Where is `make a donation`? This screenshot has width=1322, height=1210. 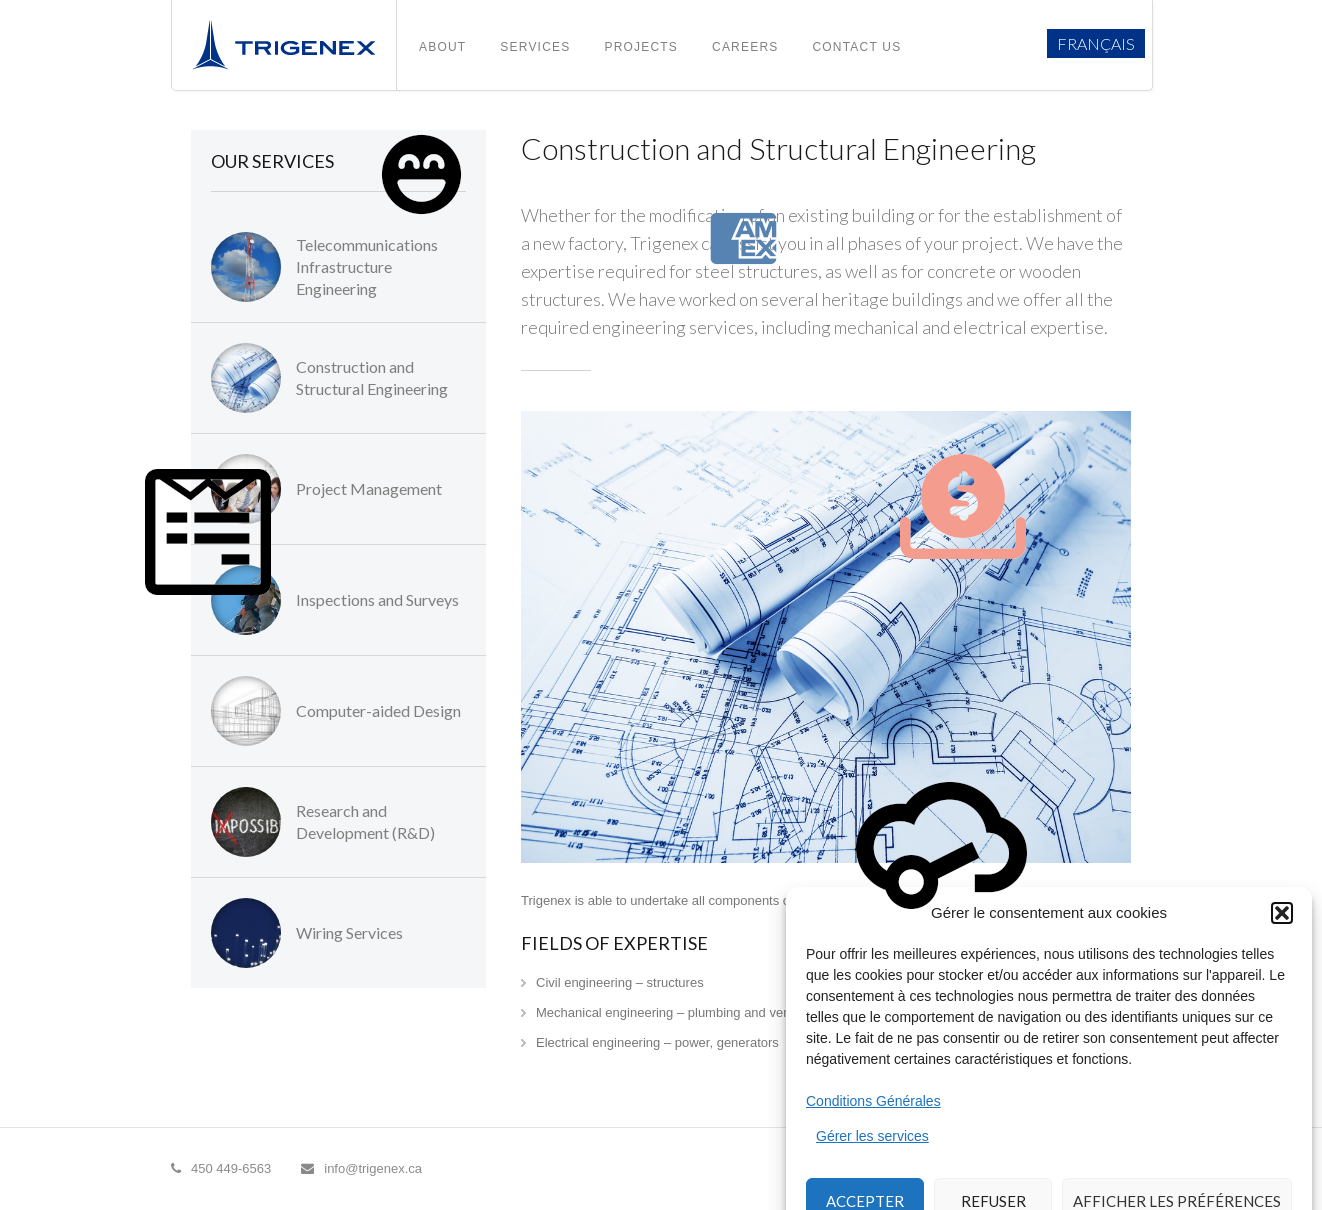 make a donation is located at coordinates (963, 503).